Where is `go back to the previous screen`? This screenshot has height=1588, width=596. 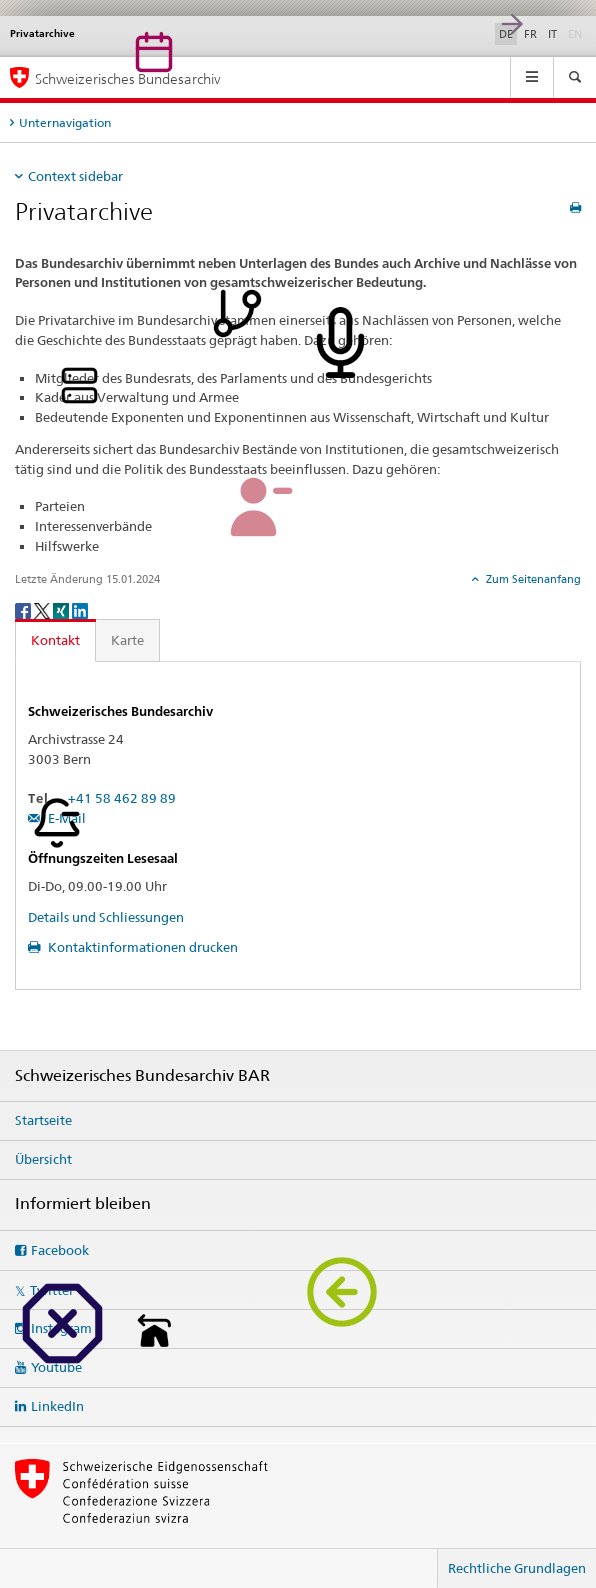
go back to the previous screen is located at coordinates (342, 1292).